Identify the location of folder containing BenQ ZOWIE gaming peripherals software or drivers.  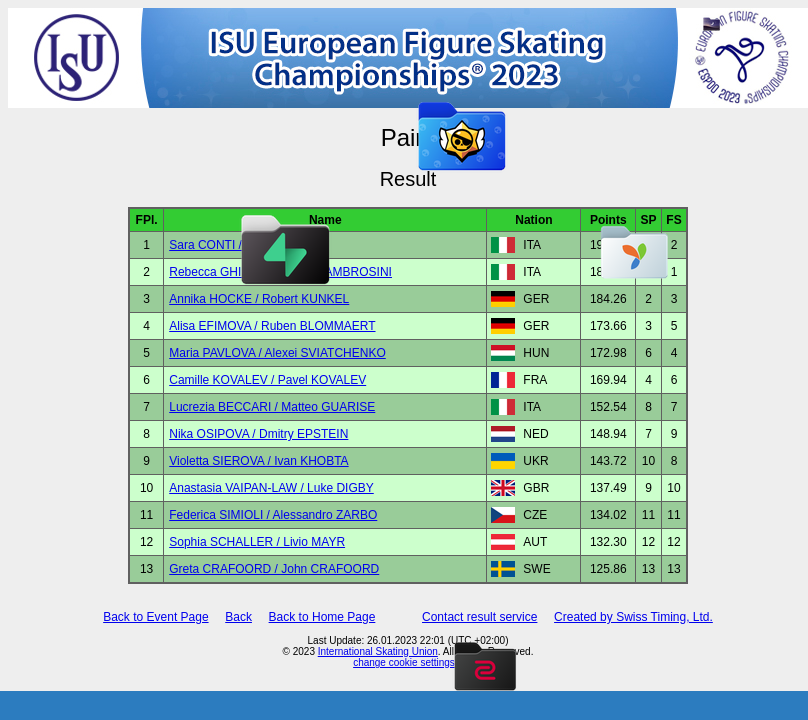
(485, 668).